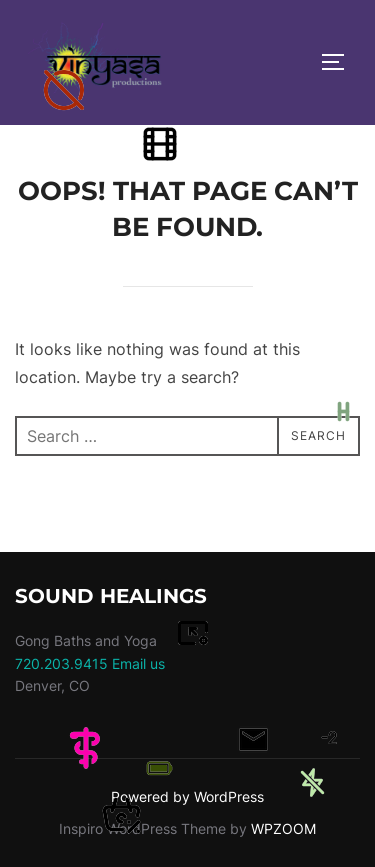 The image size is (375, 867). What do you see at coordinates (312, 782) in the screenshot?
I see `disable camera flash` at bounding box center [312, 782].